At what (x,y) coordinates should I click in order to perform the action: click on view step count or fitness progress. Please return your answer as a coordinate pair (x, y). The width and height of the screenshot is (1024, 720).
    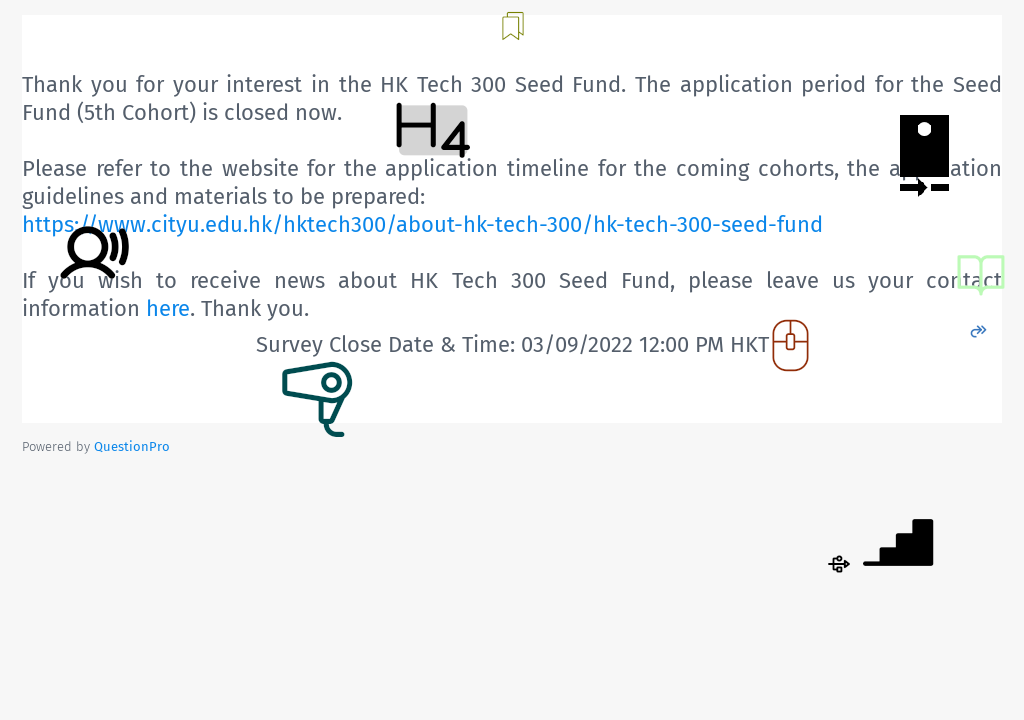
    Looking at the image, I should click on (900, 542).